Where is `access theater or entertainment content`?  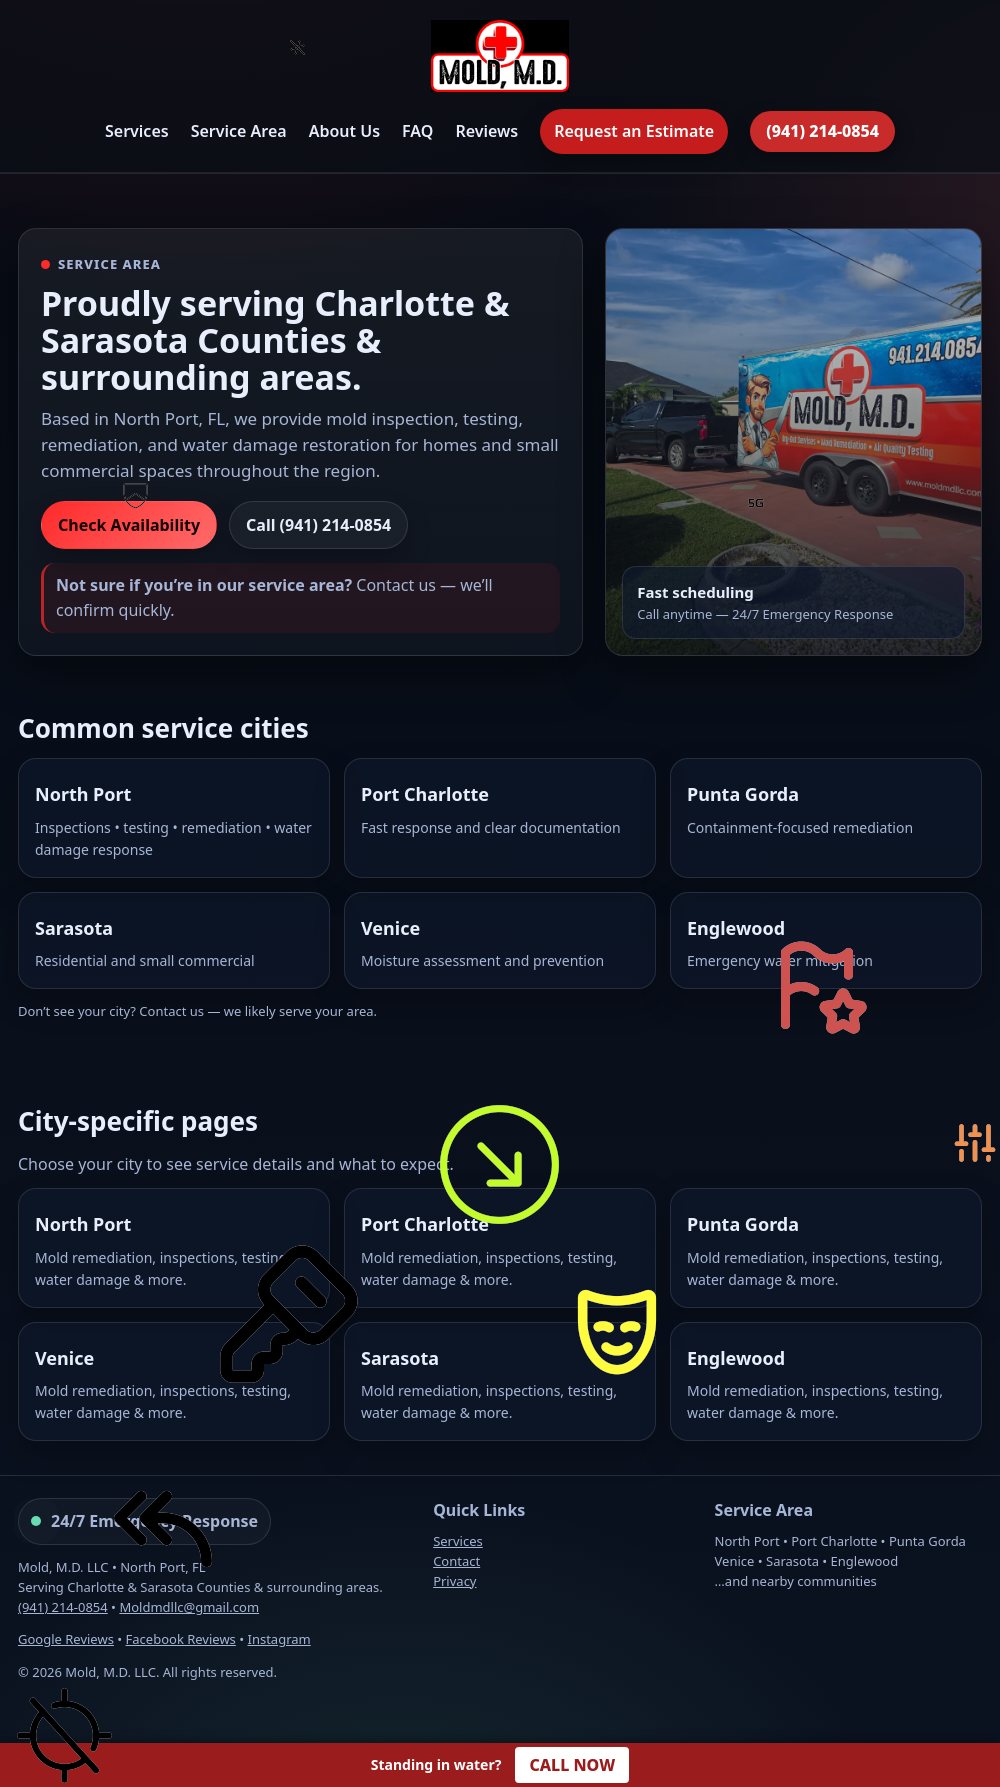
access theater or entertainment content is located at coordinates (617, 1329).